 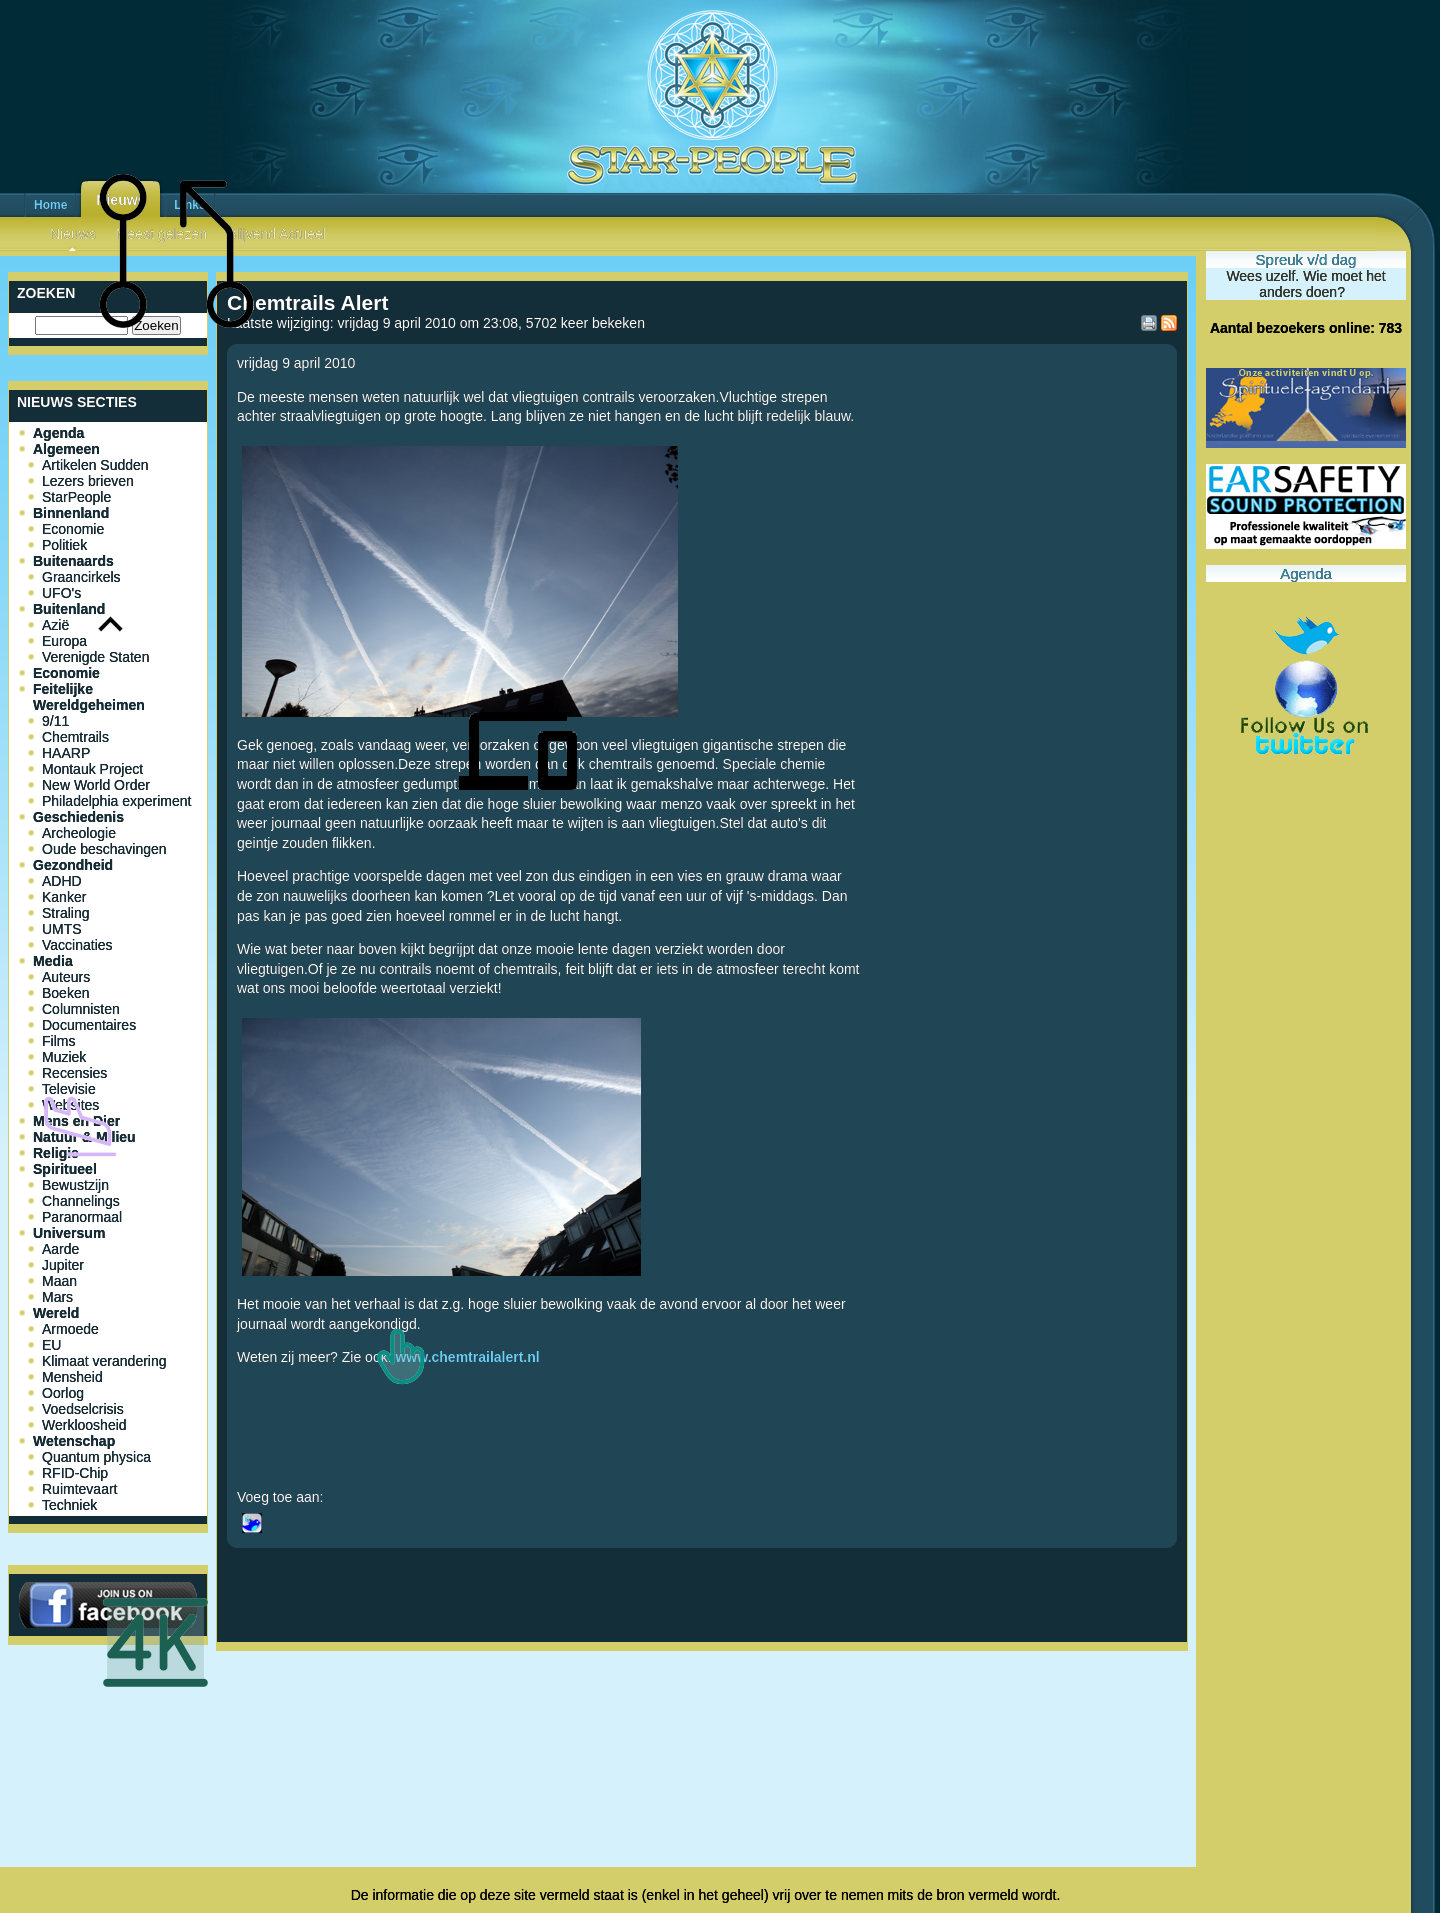 What do you see at coordinates (76, 1126) in the screenshot?
I see `indicates flight arrival or landing status` at bounding box center [76, 1126].